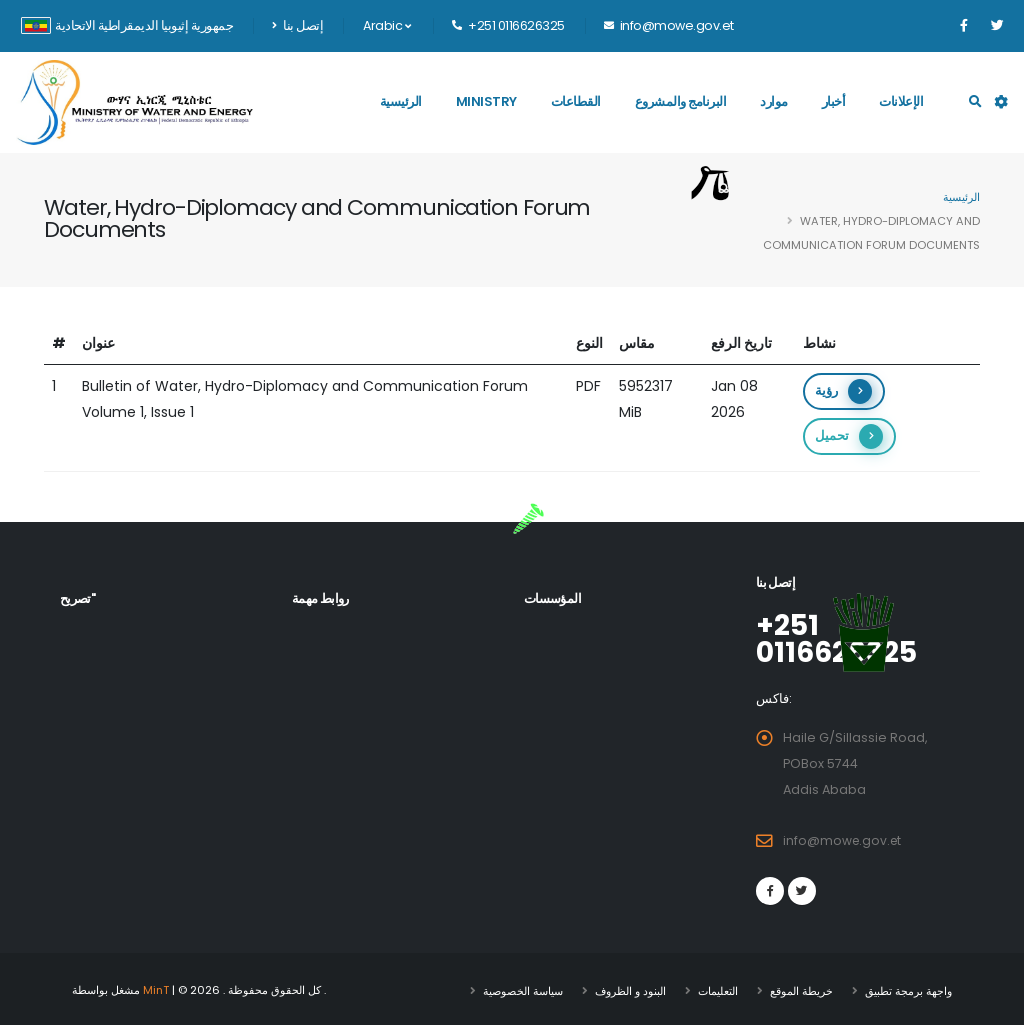 Image resolution: width=1024 pixels, height=1025 pixels. I want to click on browse fast food or snack options, so click(864, 633).